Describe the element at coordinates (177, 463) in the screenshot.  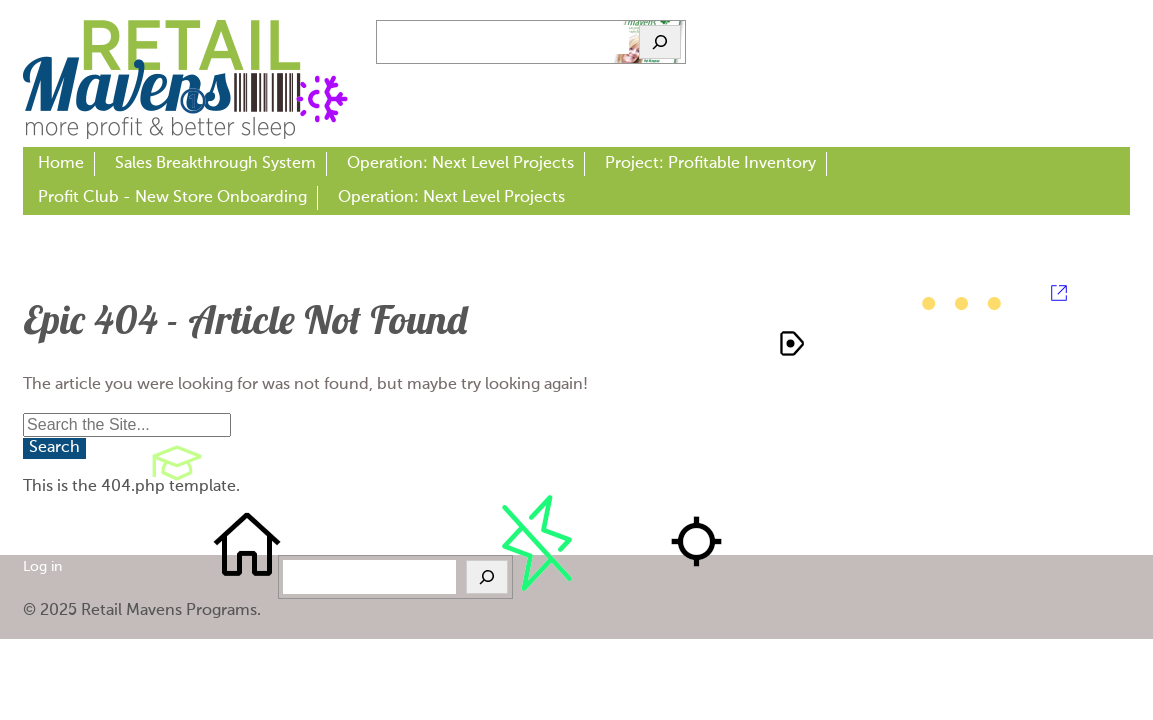
I see `access learning resources or tutorials` at that location.